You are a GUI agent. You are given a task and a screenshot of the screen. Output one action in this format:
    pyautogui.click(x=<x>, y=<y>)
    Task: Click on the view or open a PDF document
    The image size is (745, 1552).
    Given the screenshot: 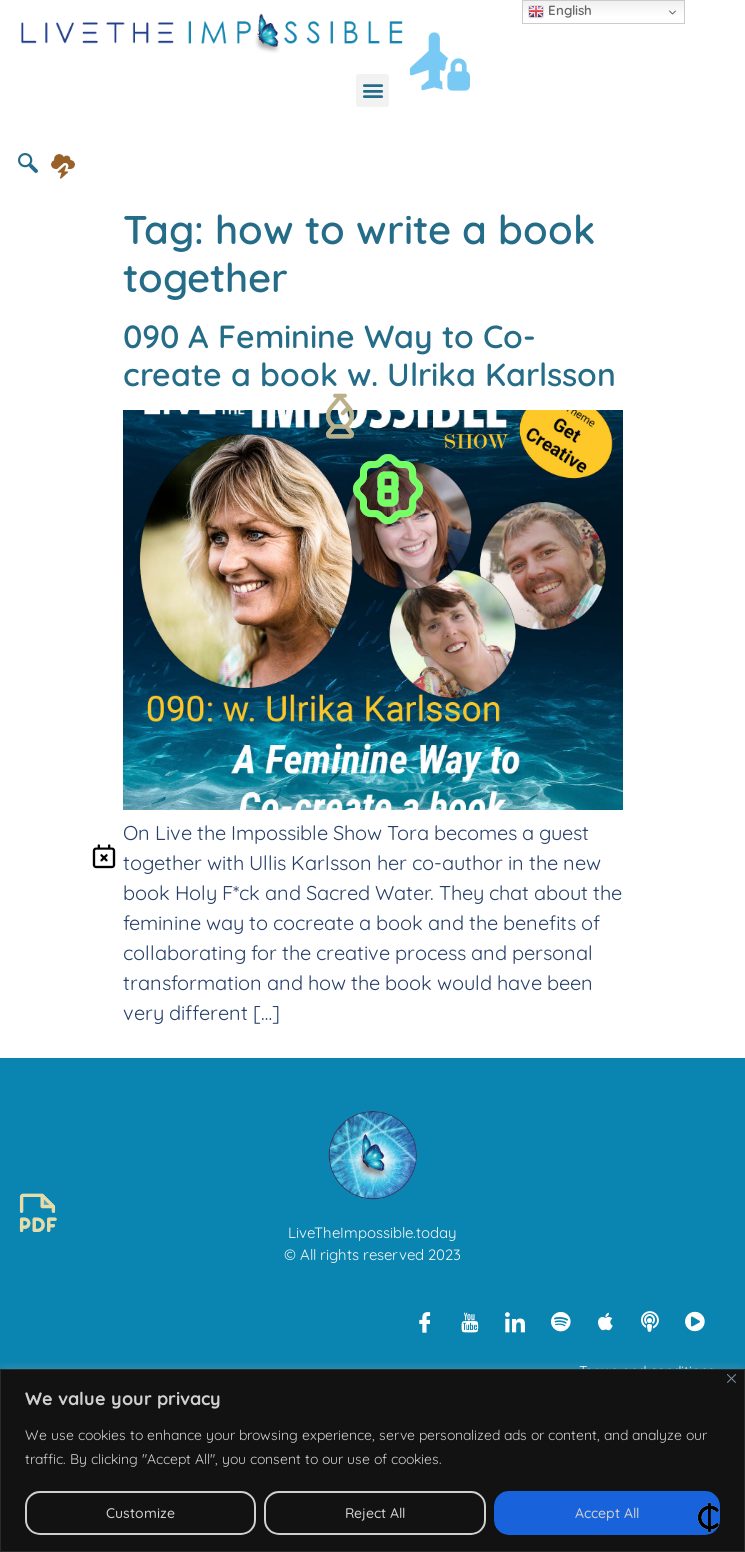 What is the action you would take?
    pyautogui.click(x=37, y=1214)
    